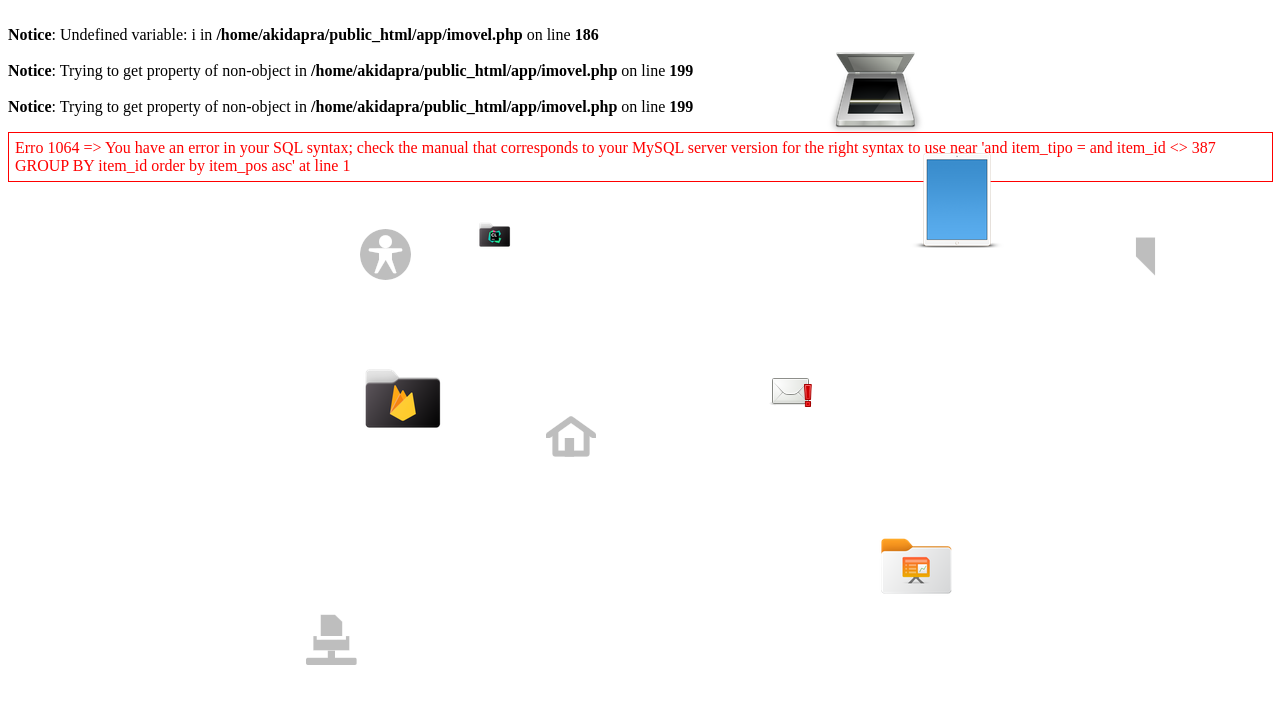 This screenshot has height=720, width=1280. I want to click on move selection cursor to end of text (right-to-left mode), so click(1145, 256).